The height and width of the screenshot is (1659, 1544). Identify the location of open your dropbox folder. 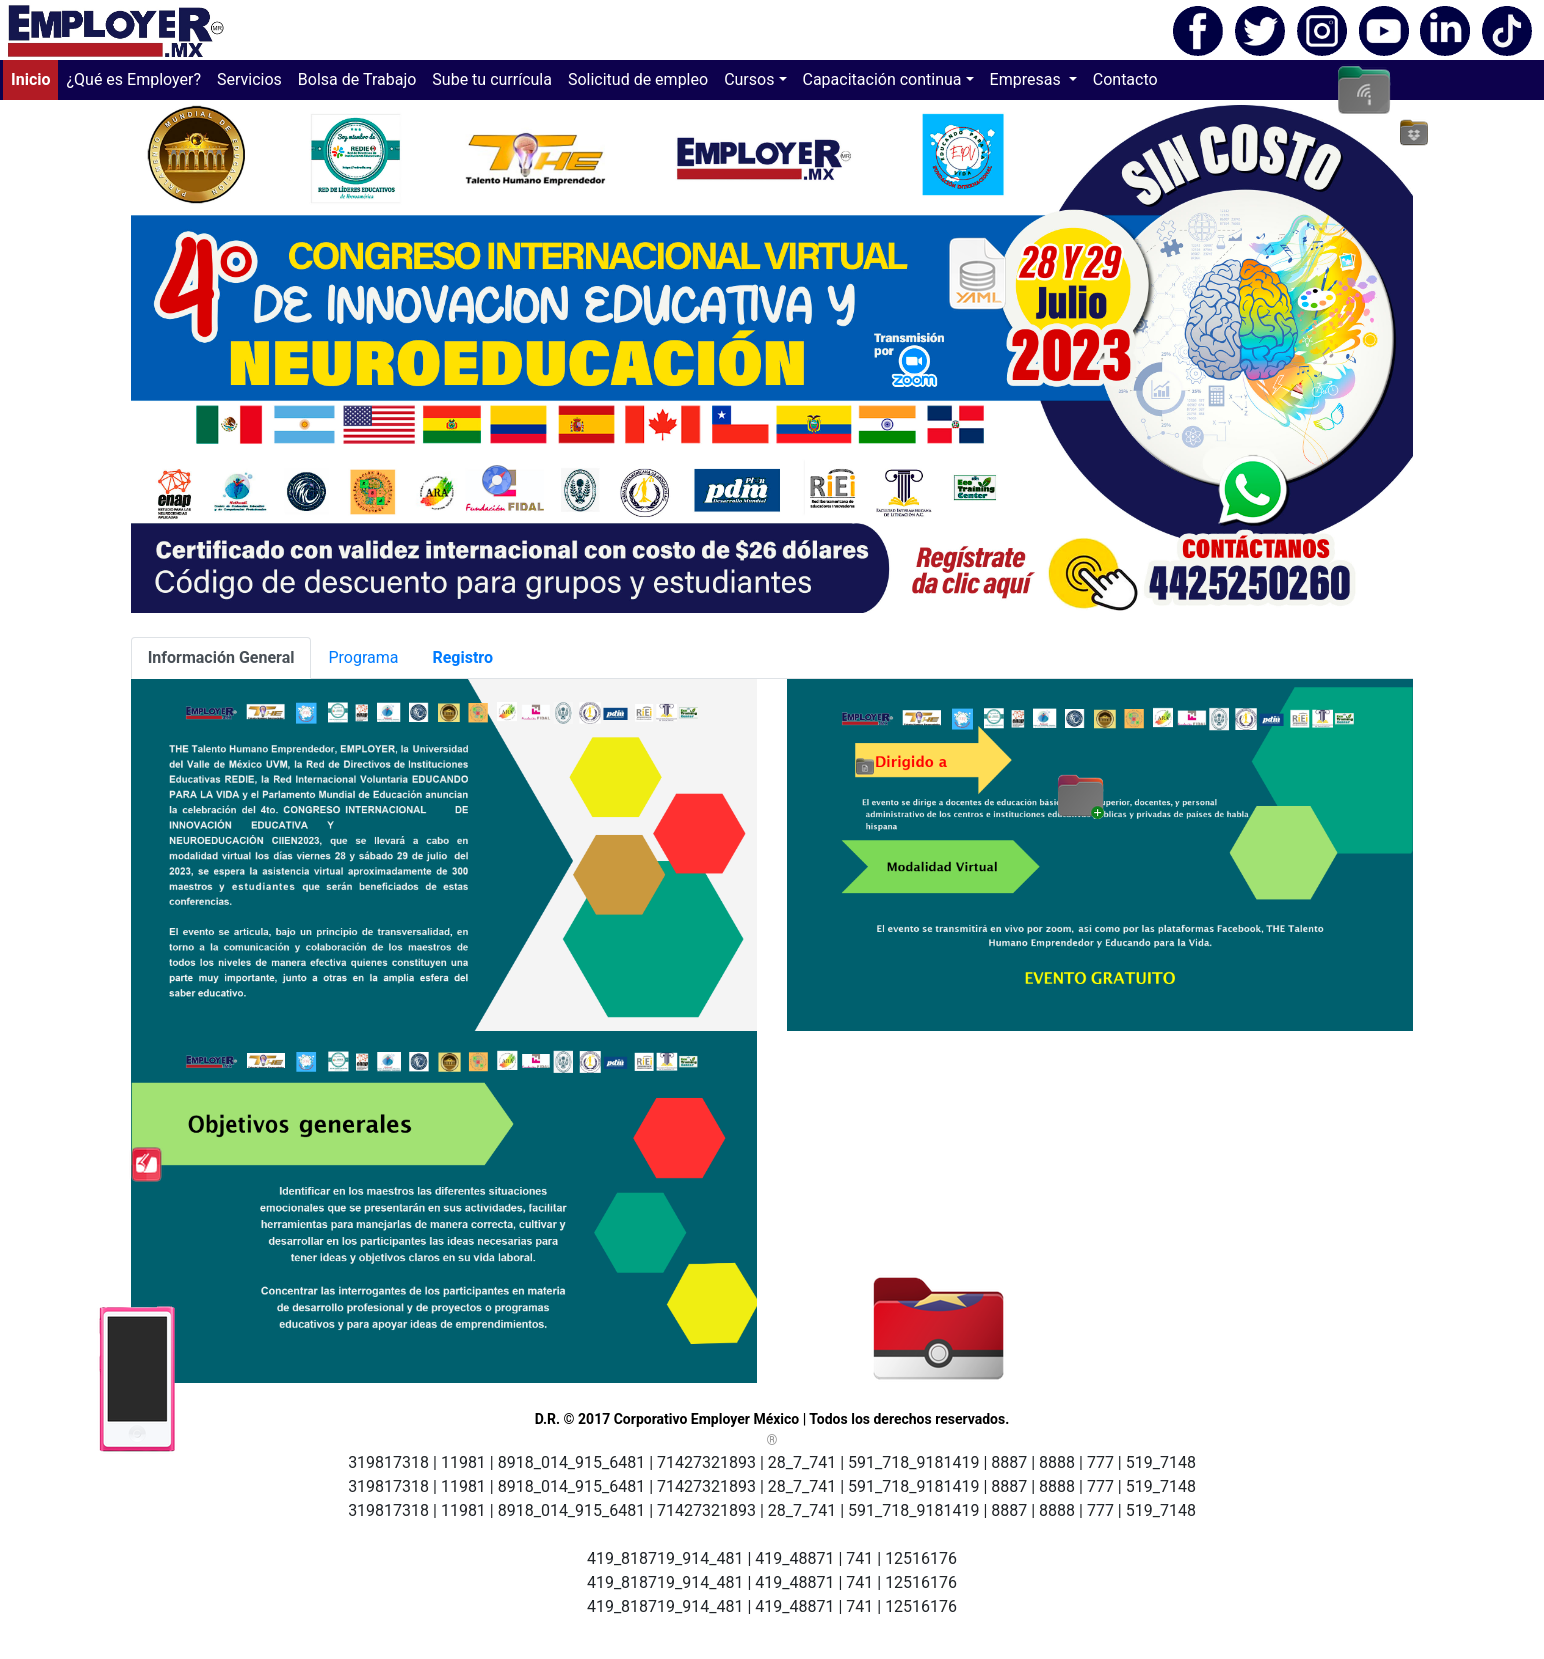
(1414, 132).